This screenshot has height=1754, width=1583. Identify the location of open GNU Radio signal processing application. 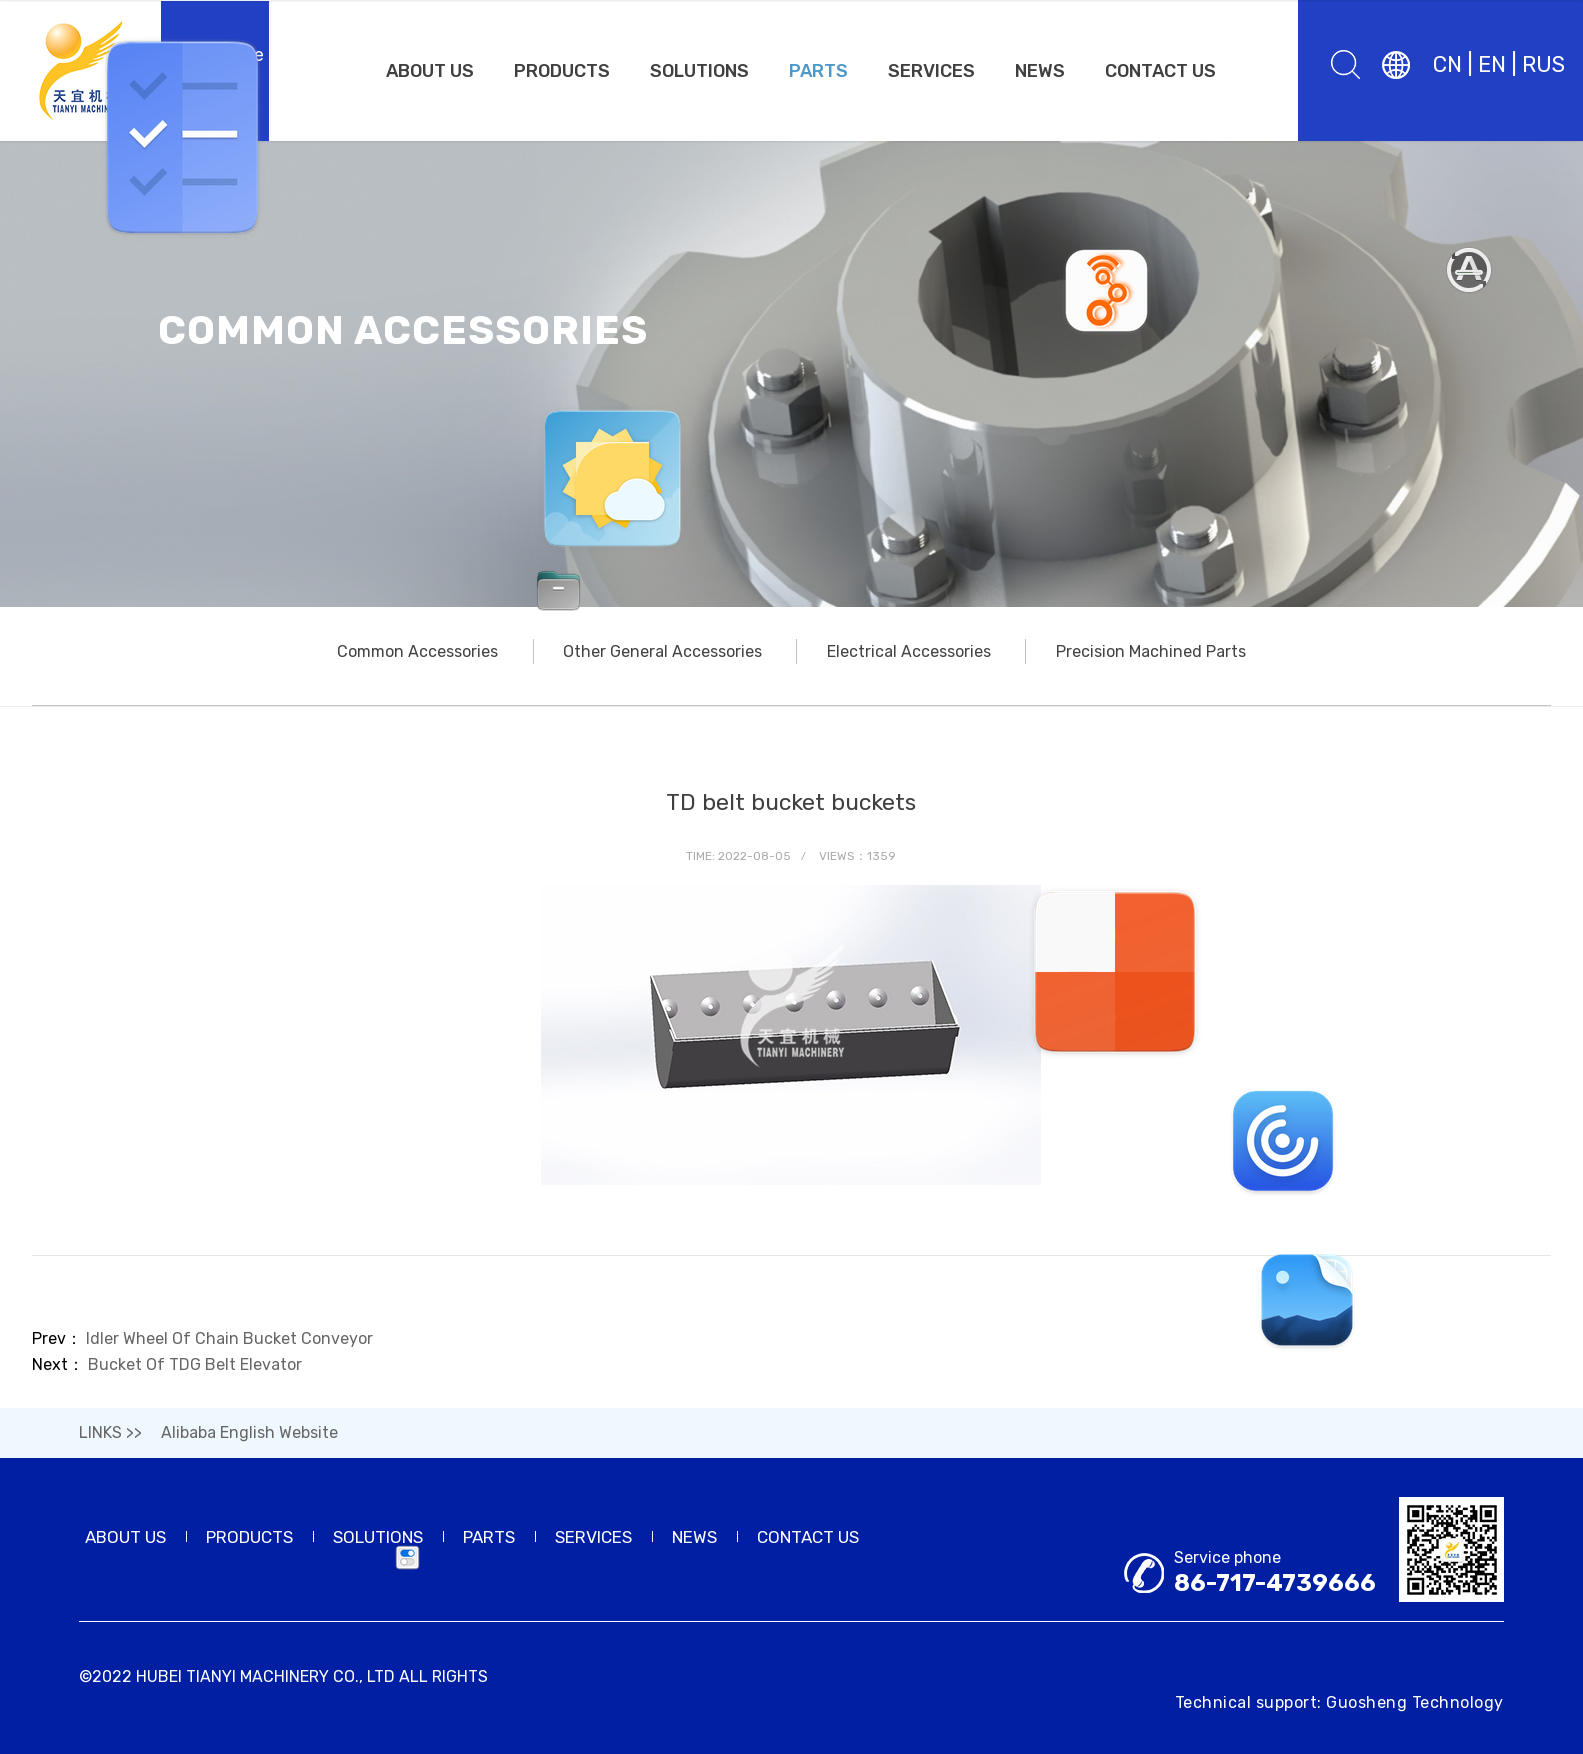
(1106, 291).